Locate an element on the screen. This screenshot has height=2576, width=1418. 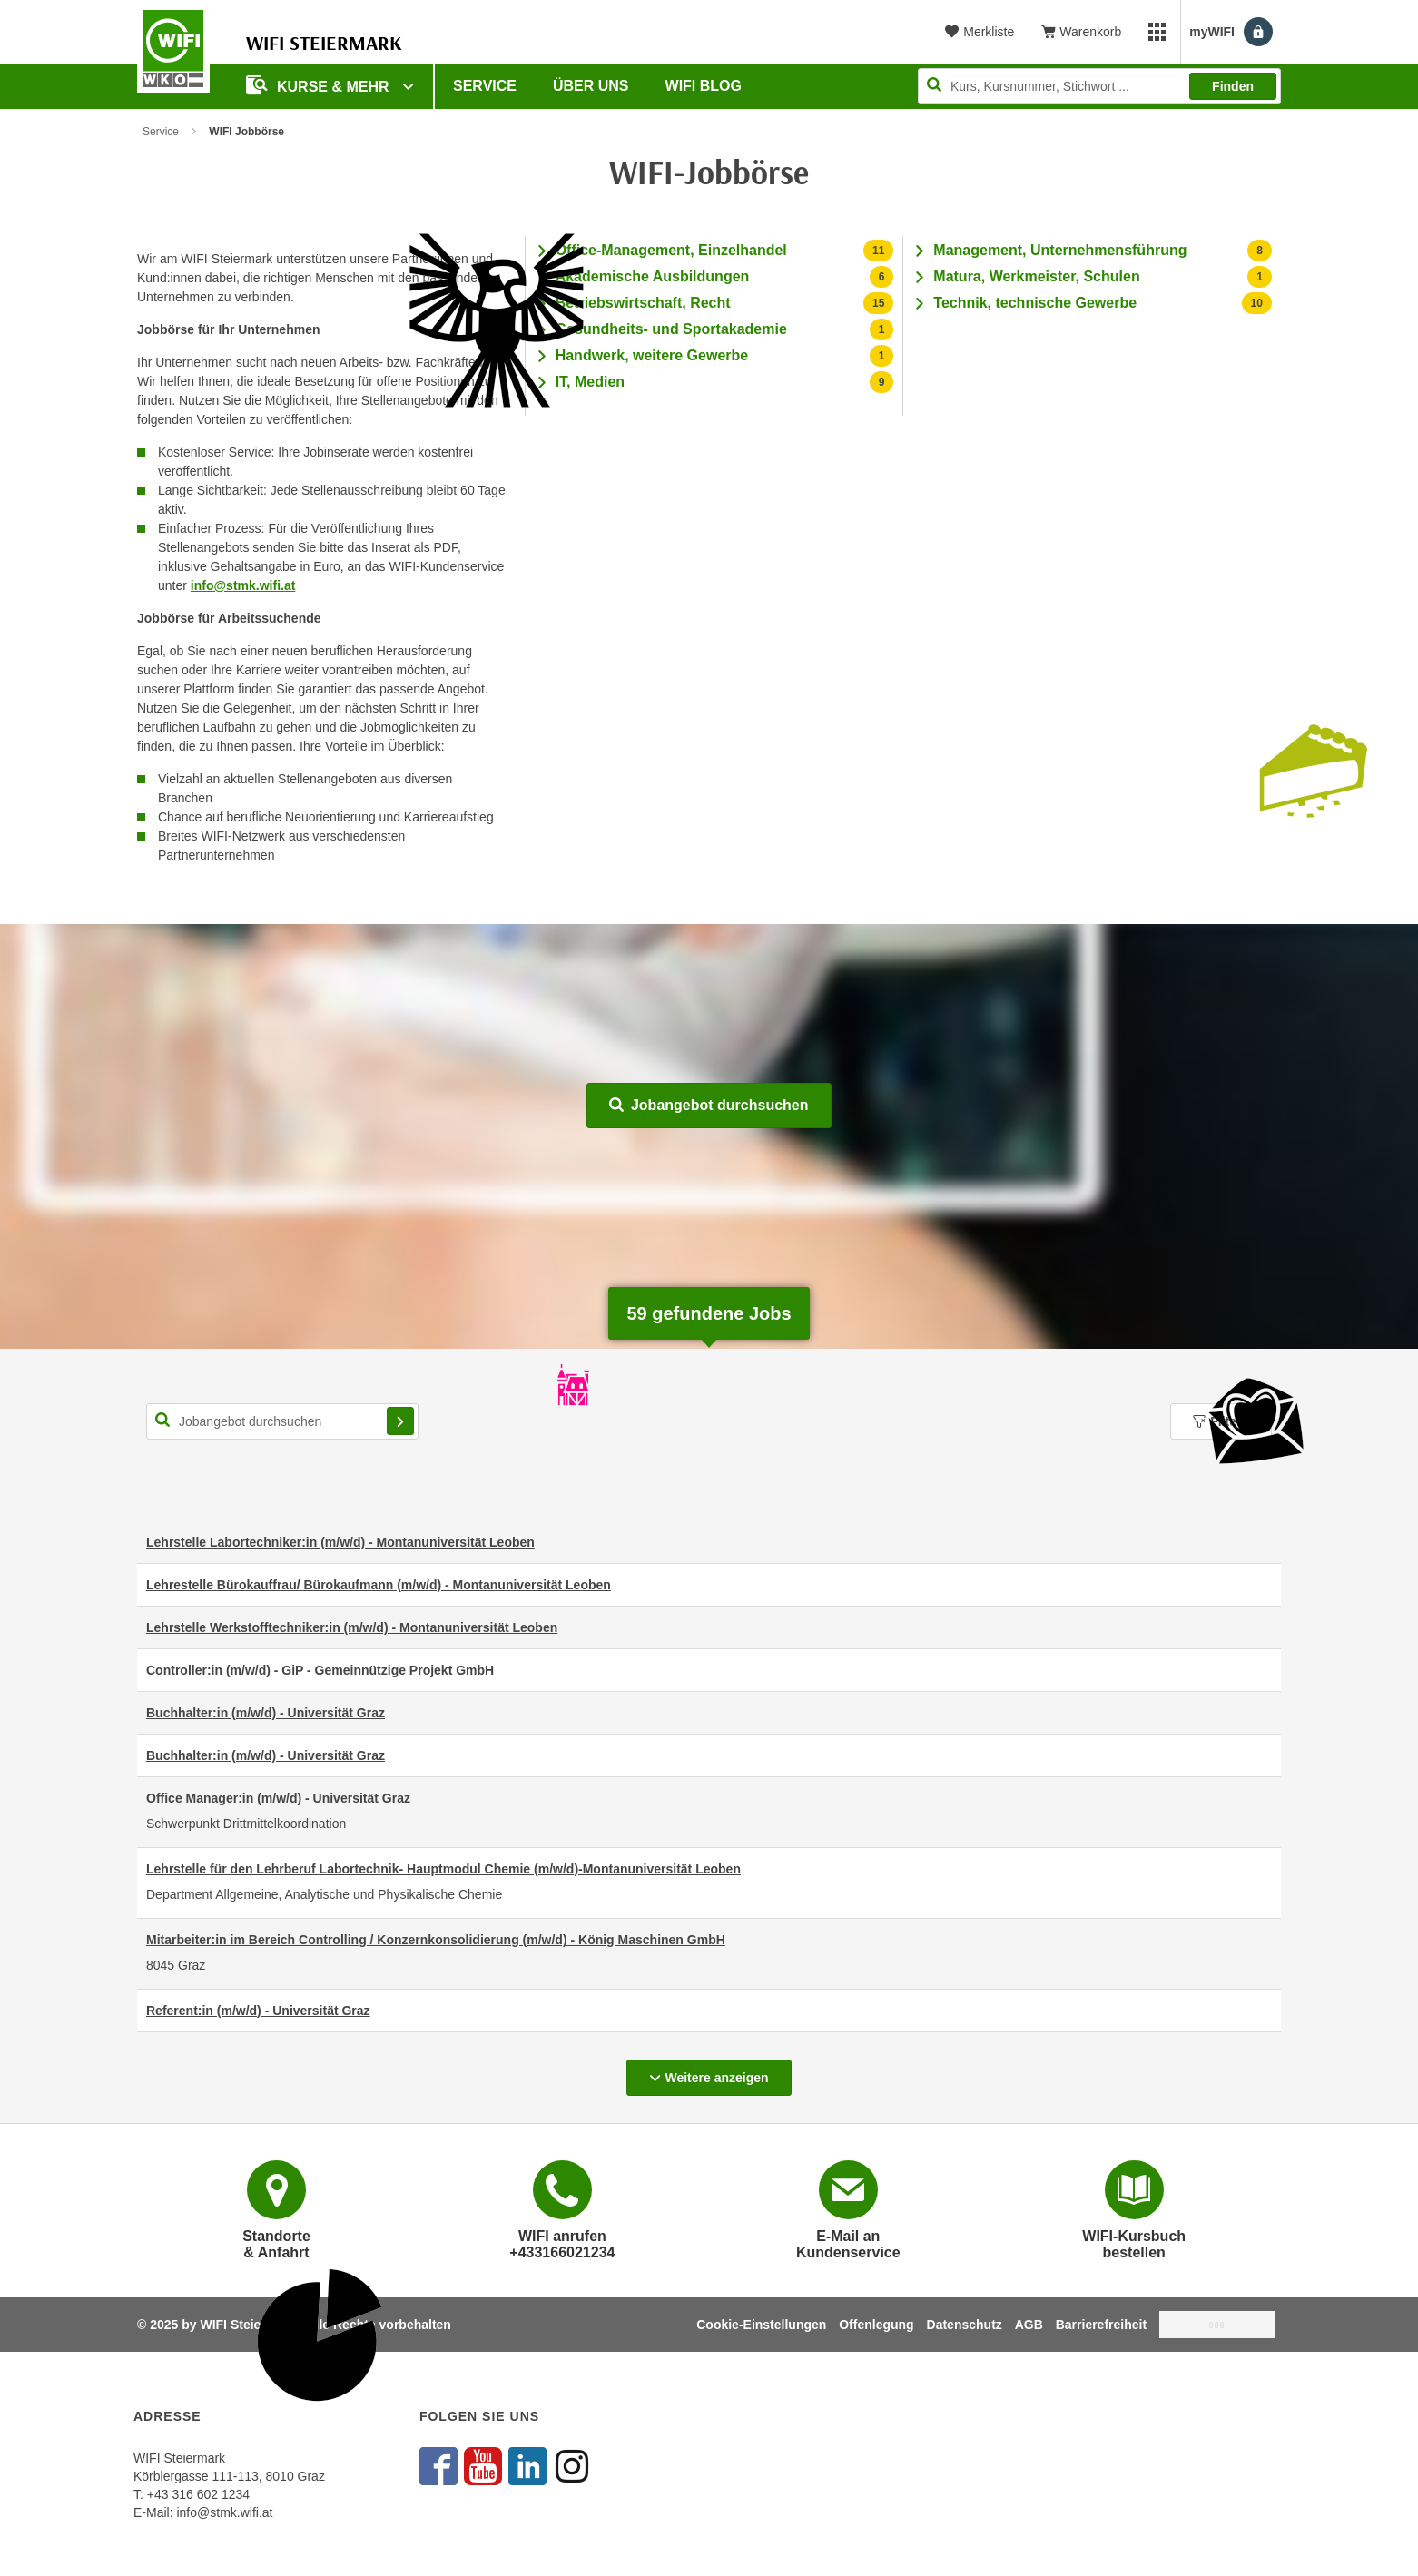
access the village or town area is located at coordinates (573, 1384).